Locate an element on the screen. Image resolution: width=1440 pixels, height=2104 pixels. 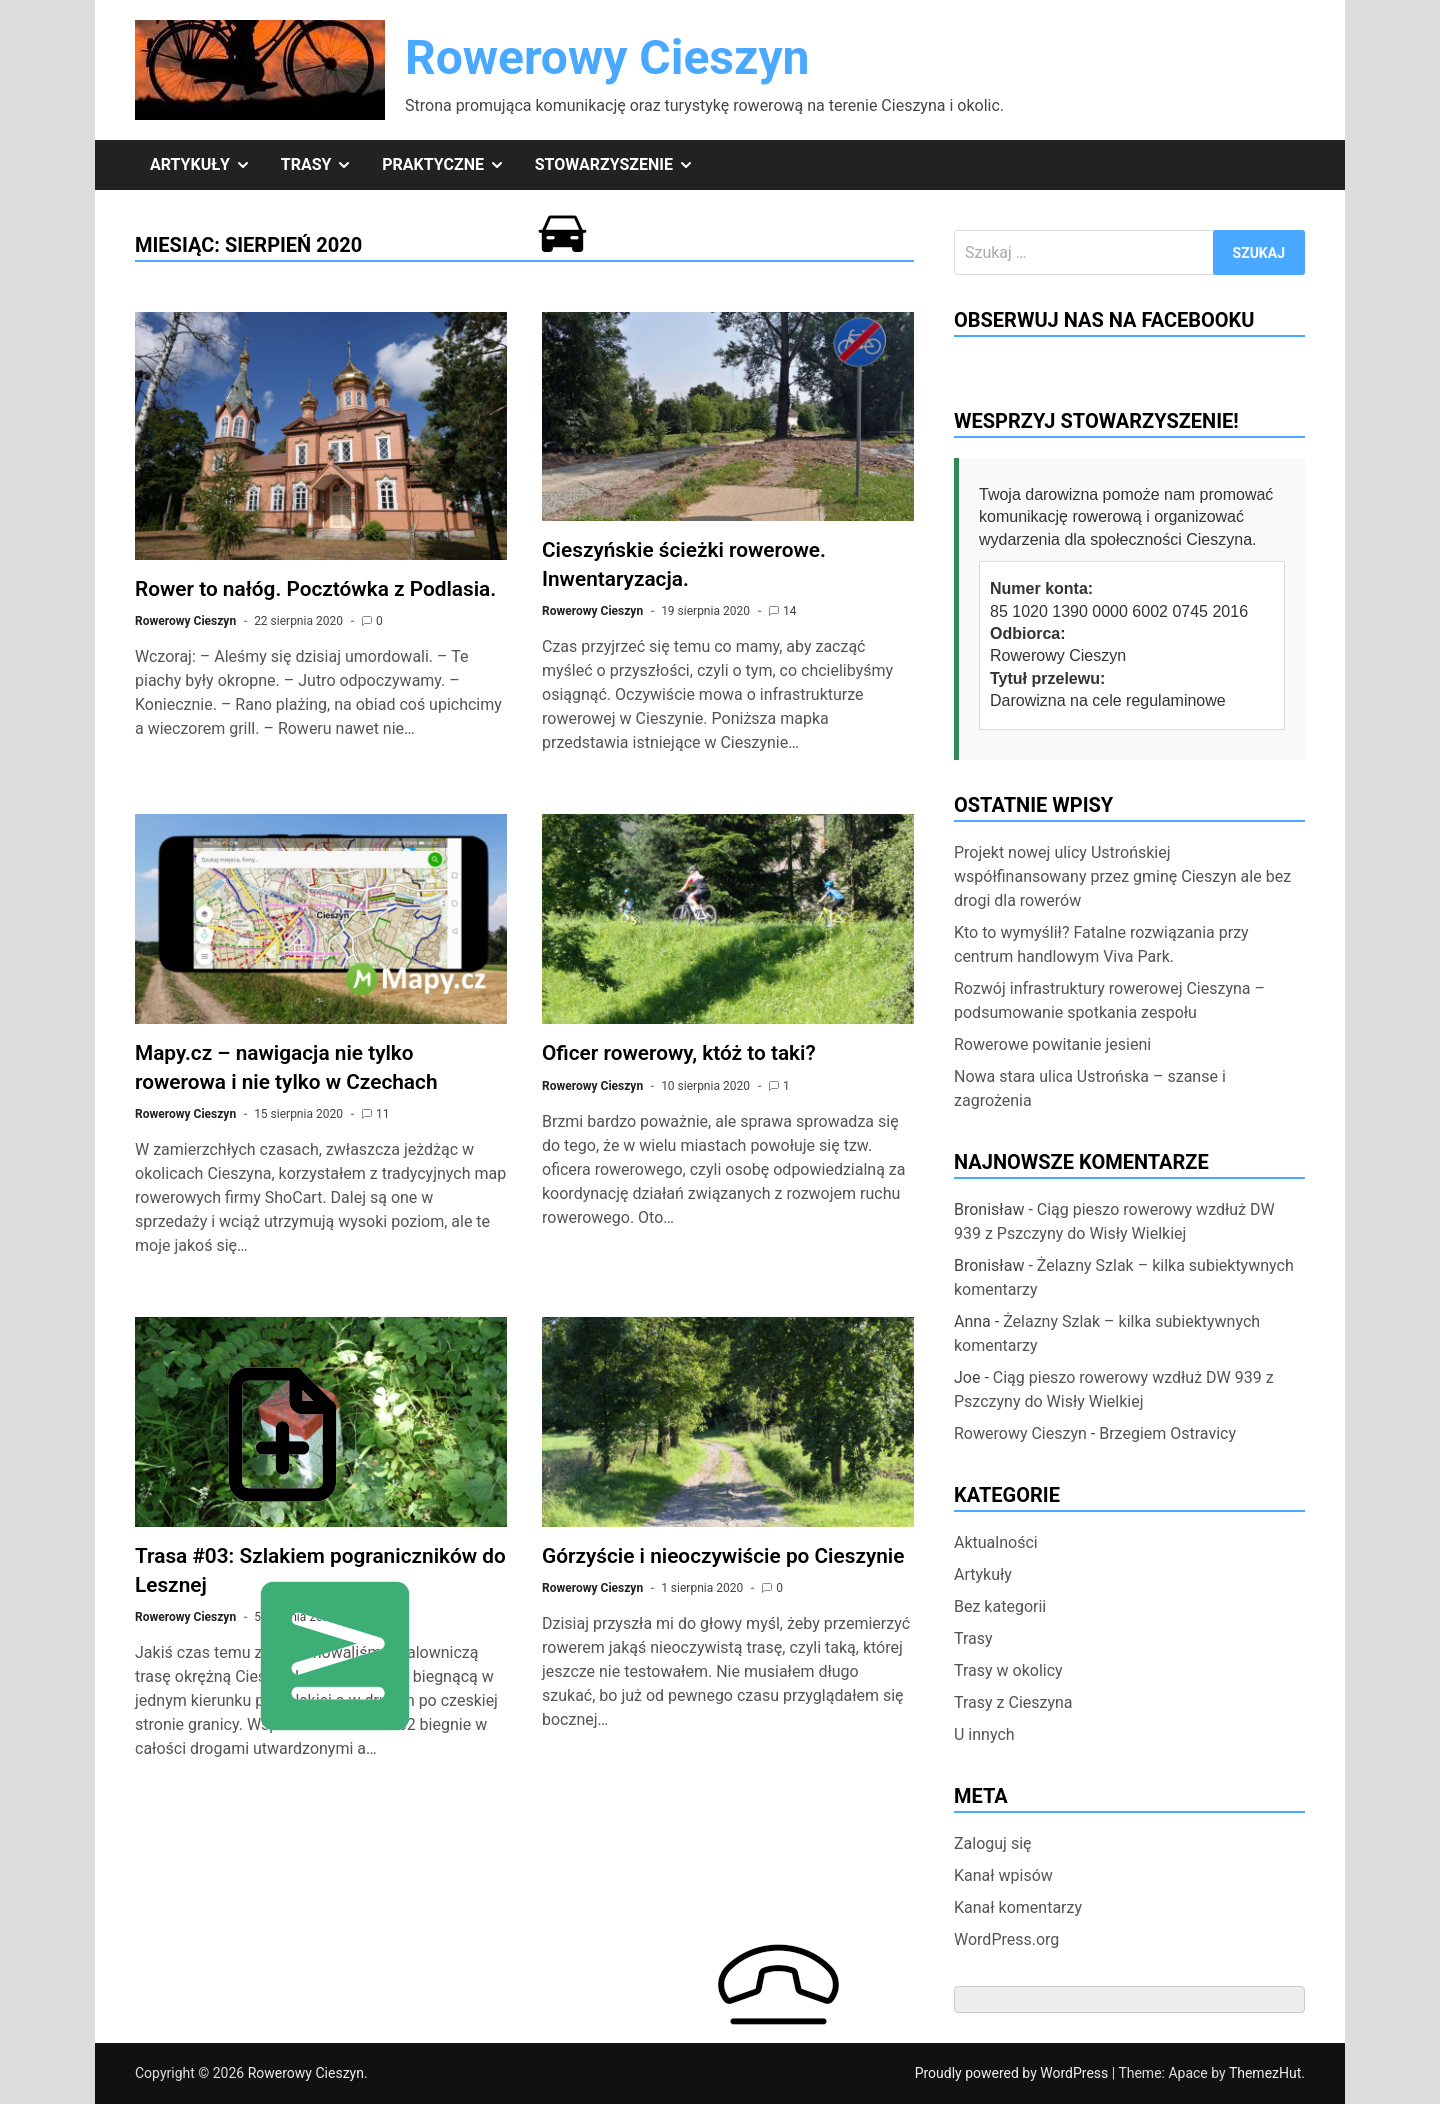
create a new file is located at coordinates (282, 1434).